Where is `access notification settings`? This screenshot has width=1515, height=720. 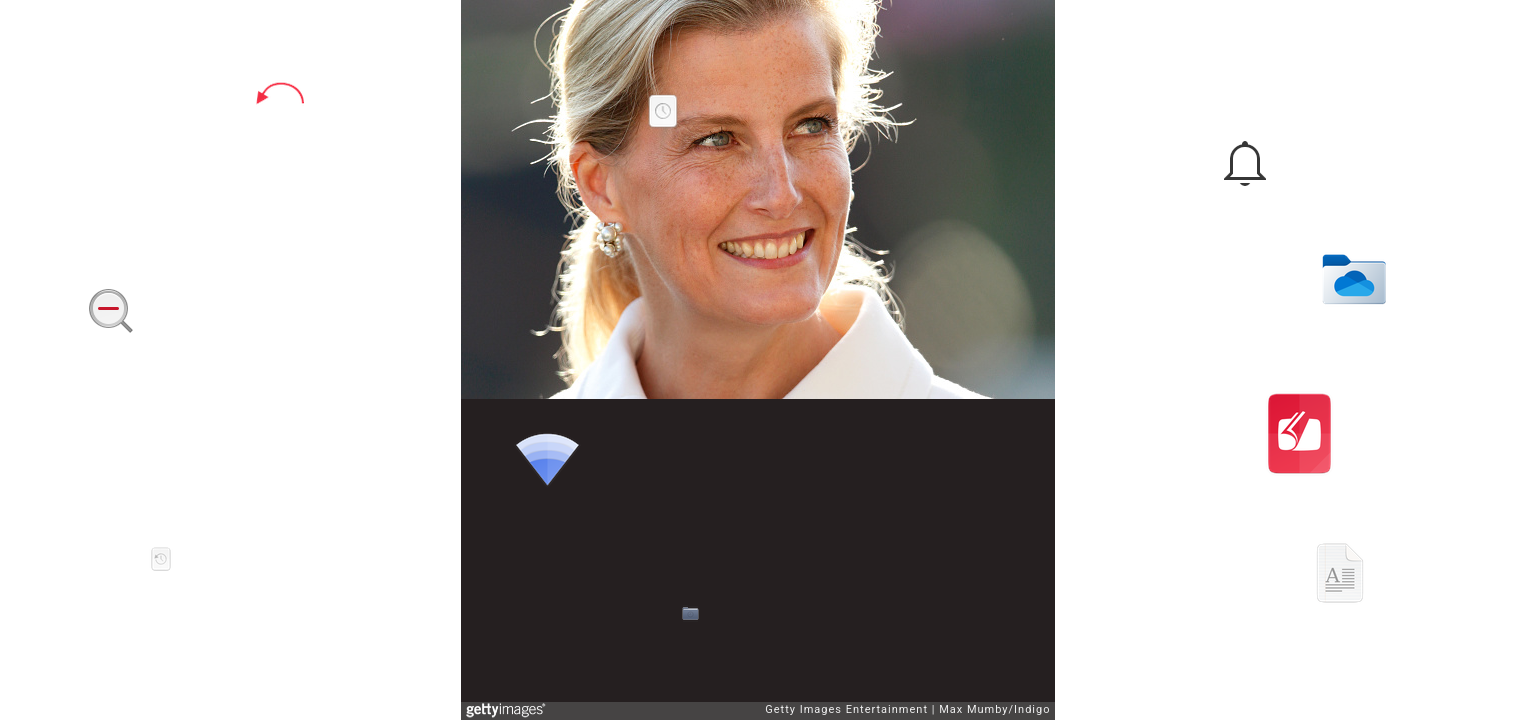 access notification settings is located at coordinates (1245, 162).